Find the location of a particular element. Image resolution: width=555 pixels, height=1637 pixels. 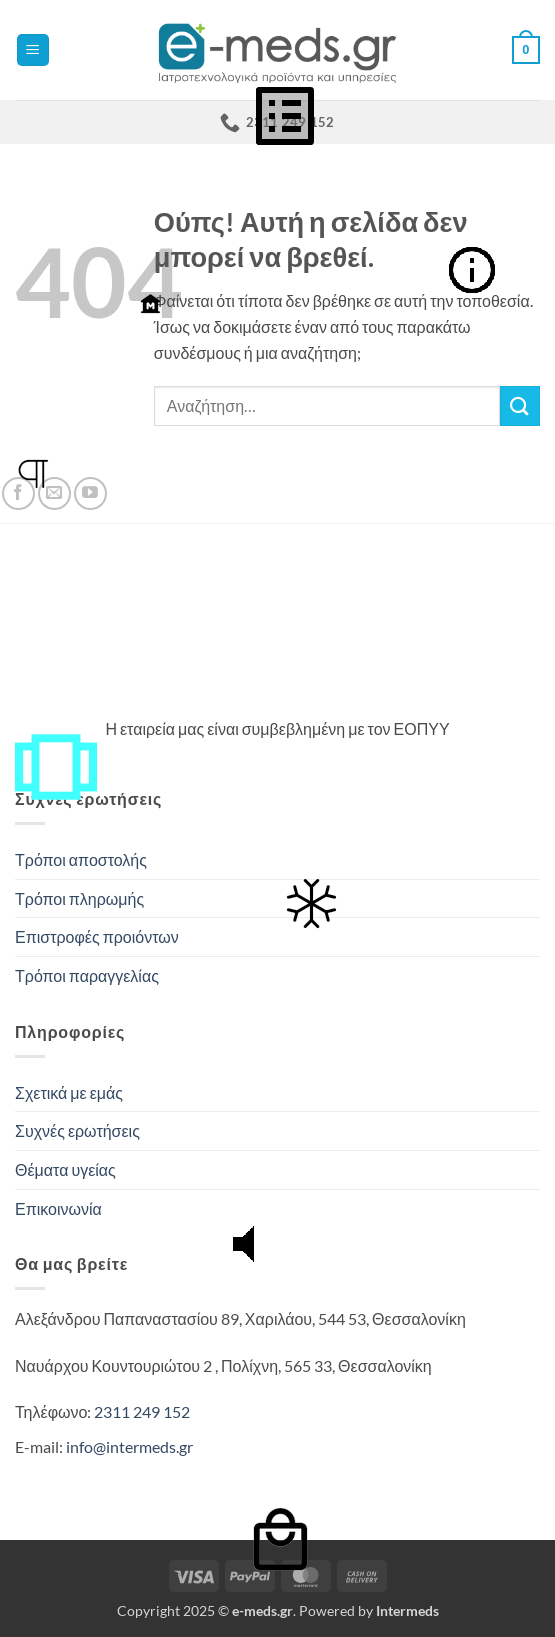

view list details or properties is located at coordinates (285, 116).